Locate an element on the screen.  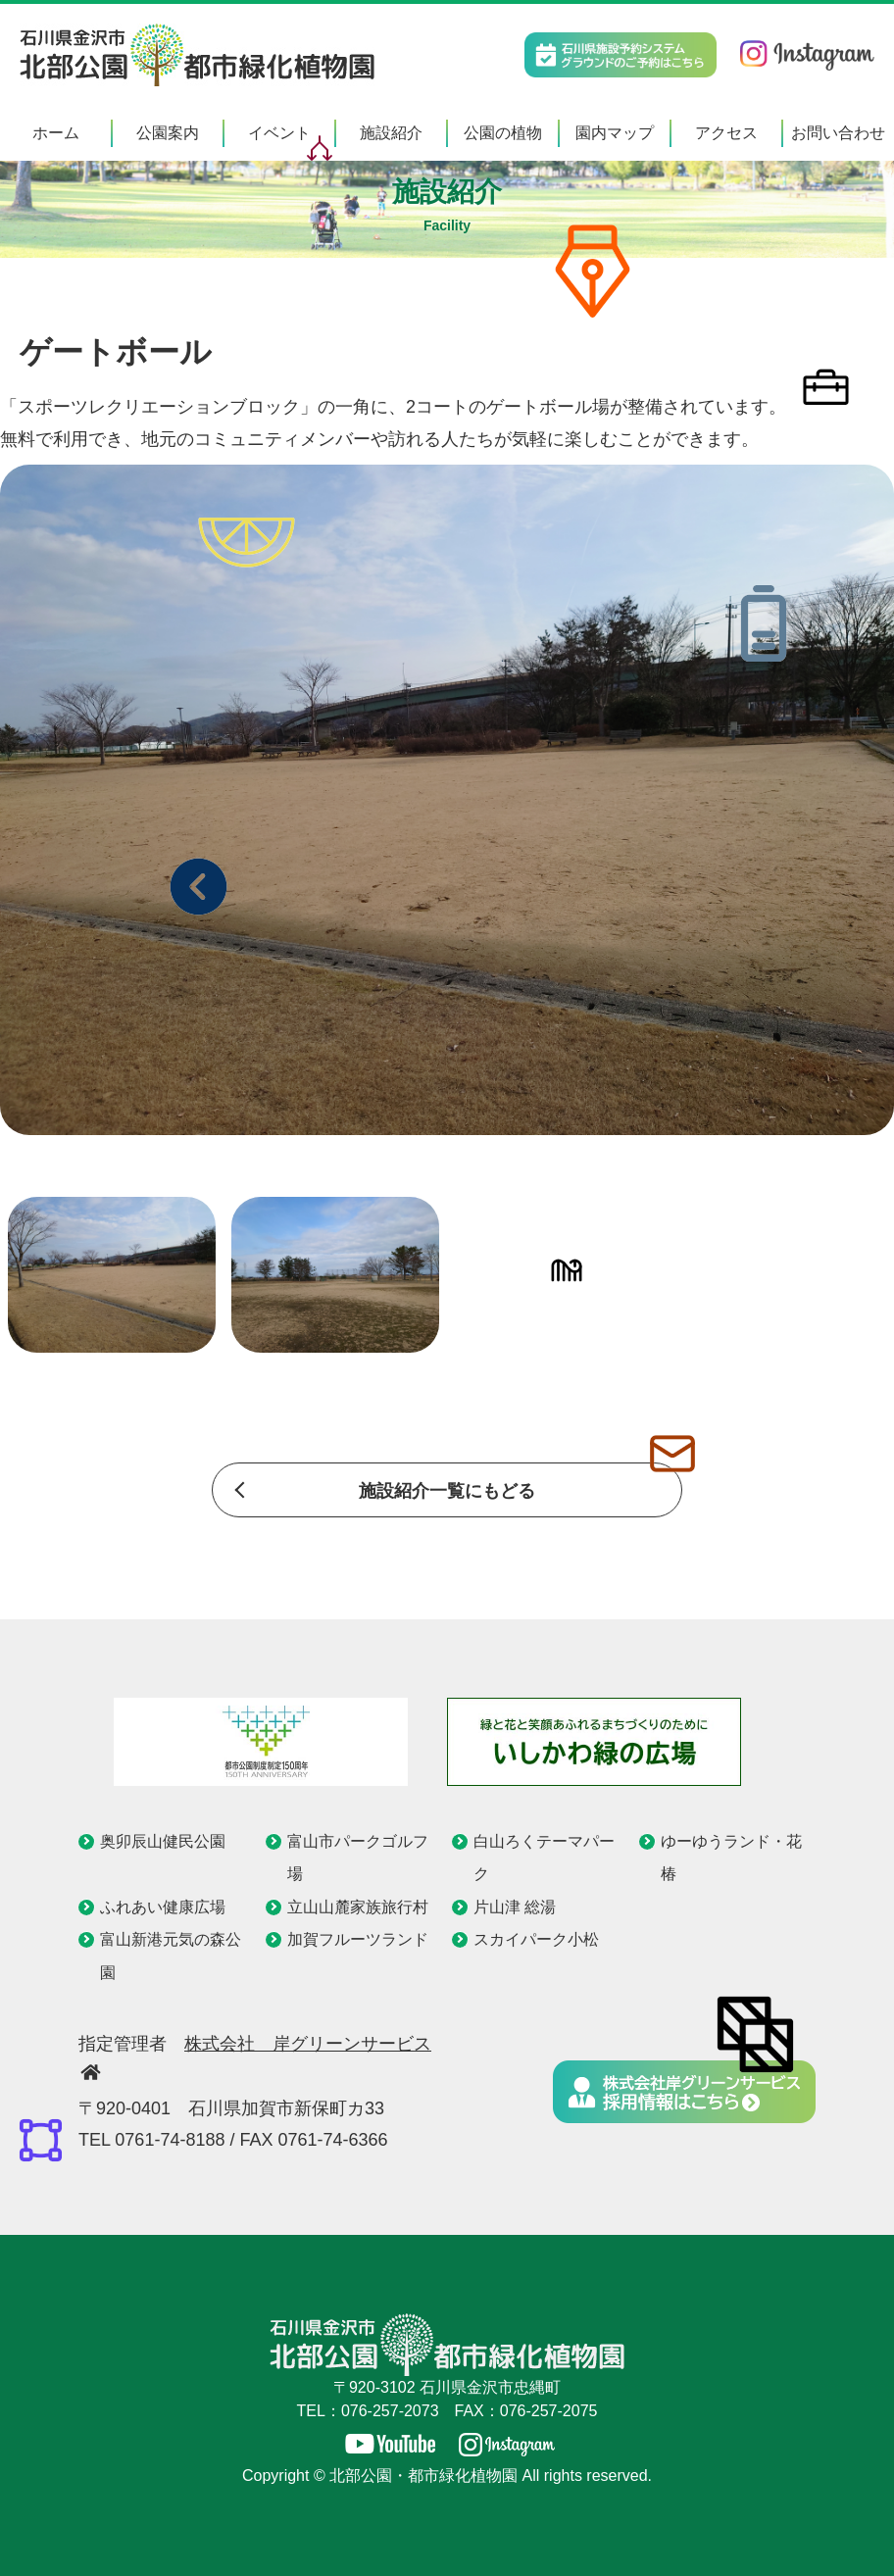
indicates citrus or fruit-related content is located at coordinates (246, 534).